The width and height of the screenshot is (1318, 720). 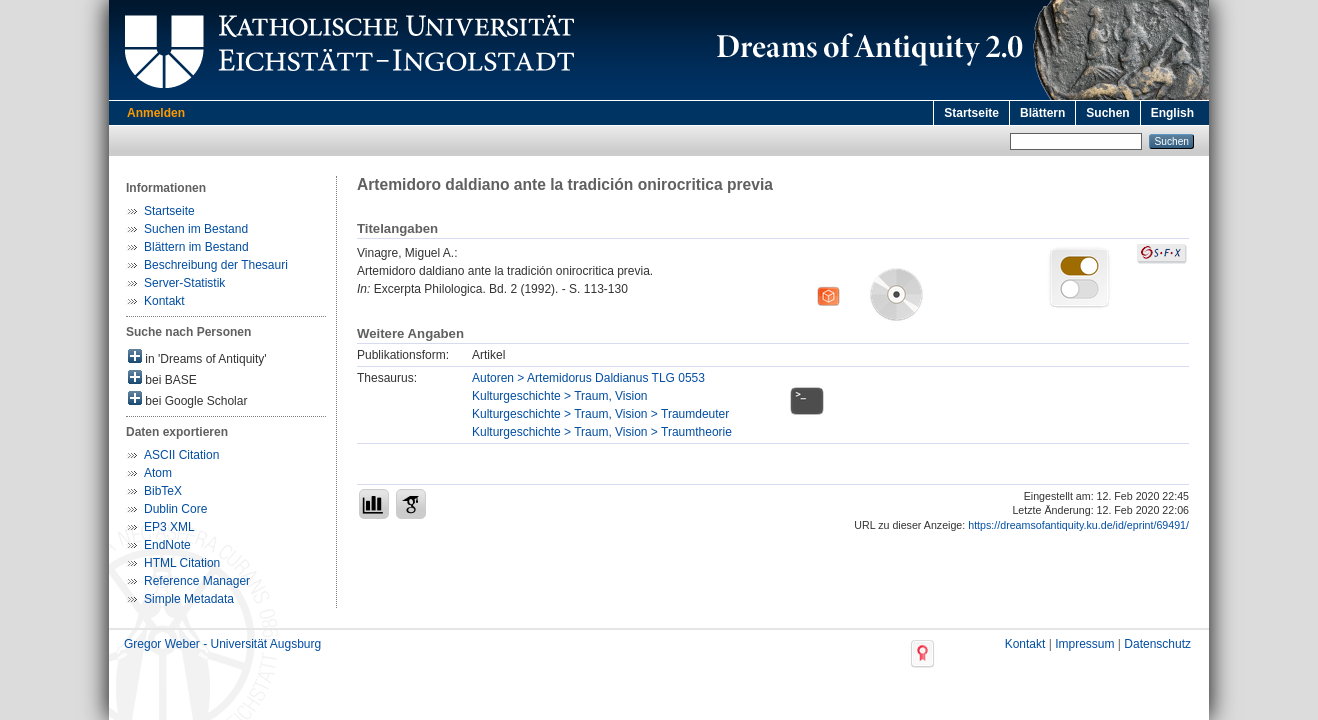 I want to click on open a Blender 3D project file, so click(x=828, y=295).